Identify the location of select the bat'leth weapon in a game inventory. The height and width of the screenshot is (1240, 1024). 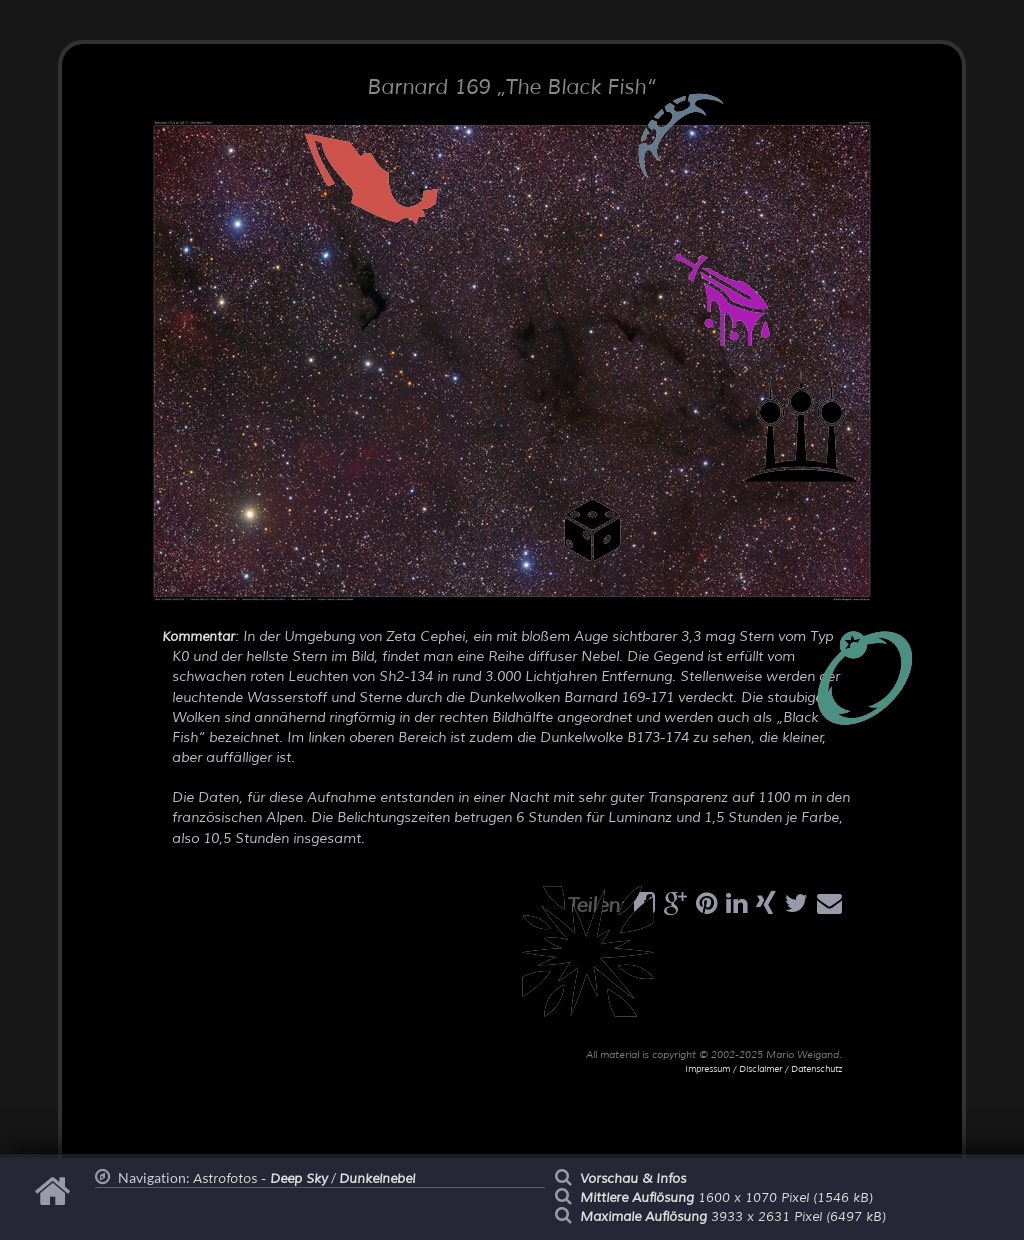
(681, 136).